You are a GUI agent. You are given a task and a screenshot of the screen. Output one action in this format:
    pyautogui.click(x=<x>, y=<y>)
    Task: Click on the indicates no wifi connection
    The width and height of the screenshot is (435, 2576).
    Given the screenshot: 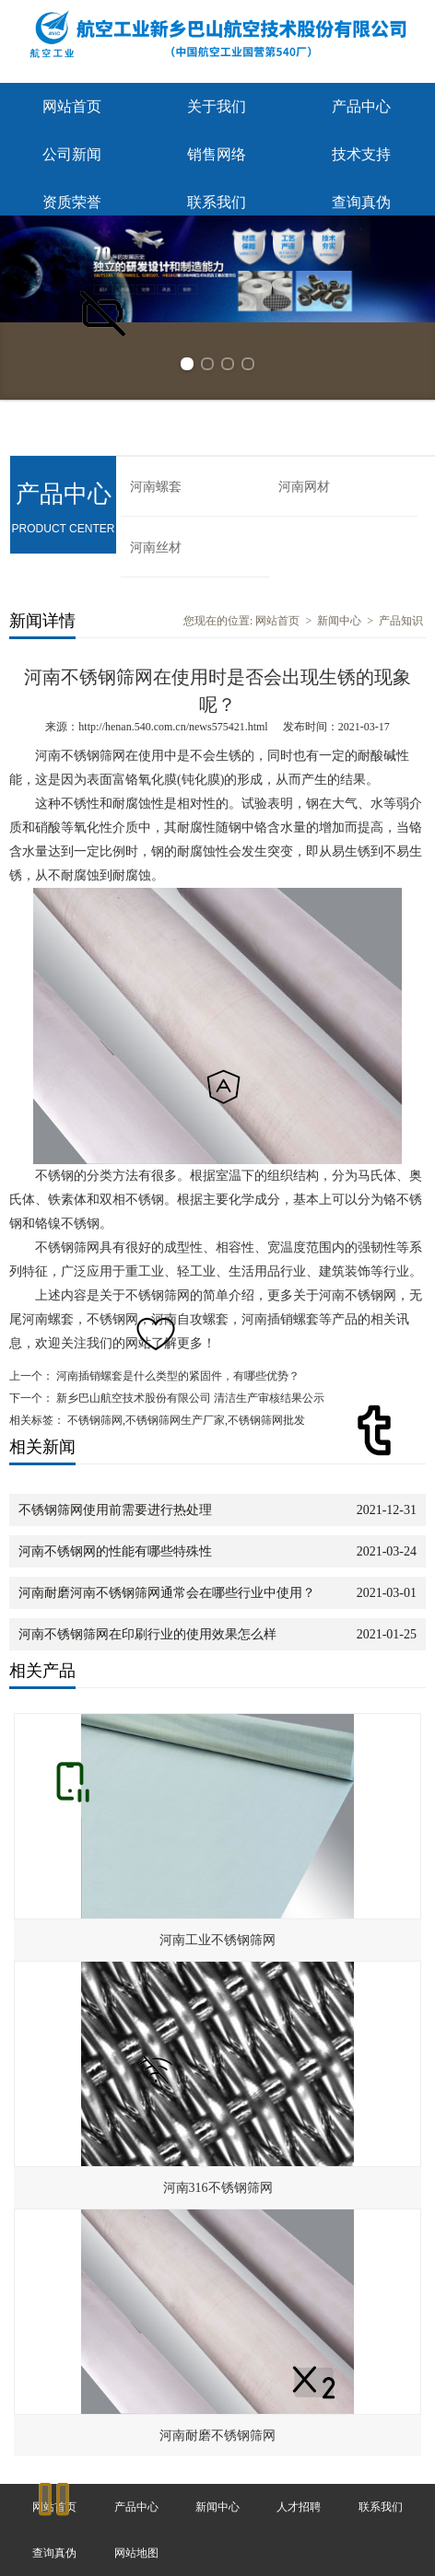 What is the action you would take?
    pyautogui.click(x=156, y=2069)
    